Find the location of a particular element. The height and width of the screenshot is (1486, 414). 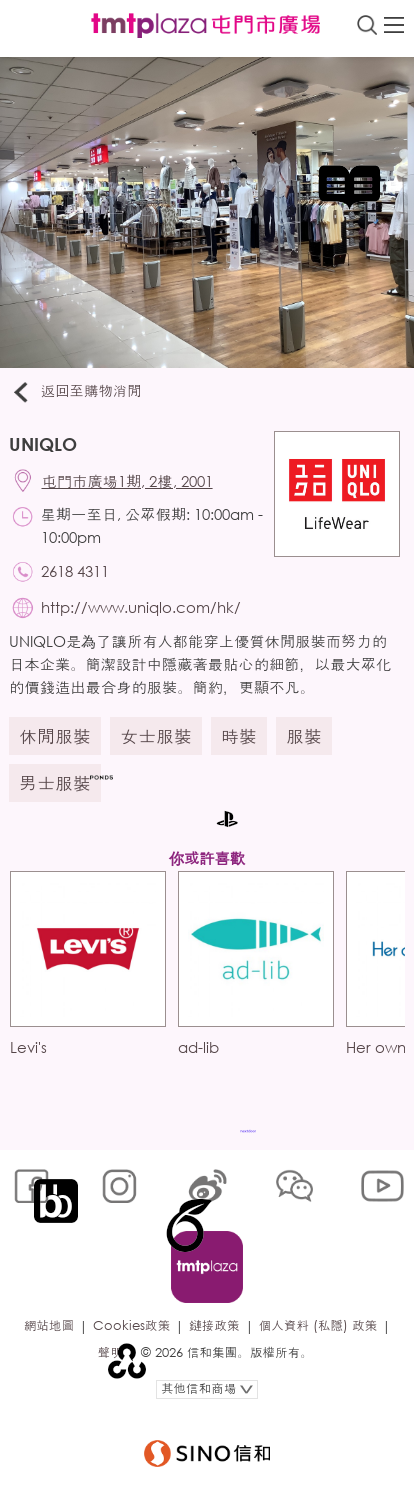

OpenCV computer vision library logo is located at coordinates (127, 1361).